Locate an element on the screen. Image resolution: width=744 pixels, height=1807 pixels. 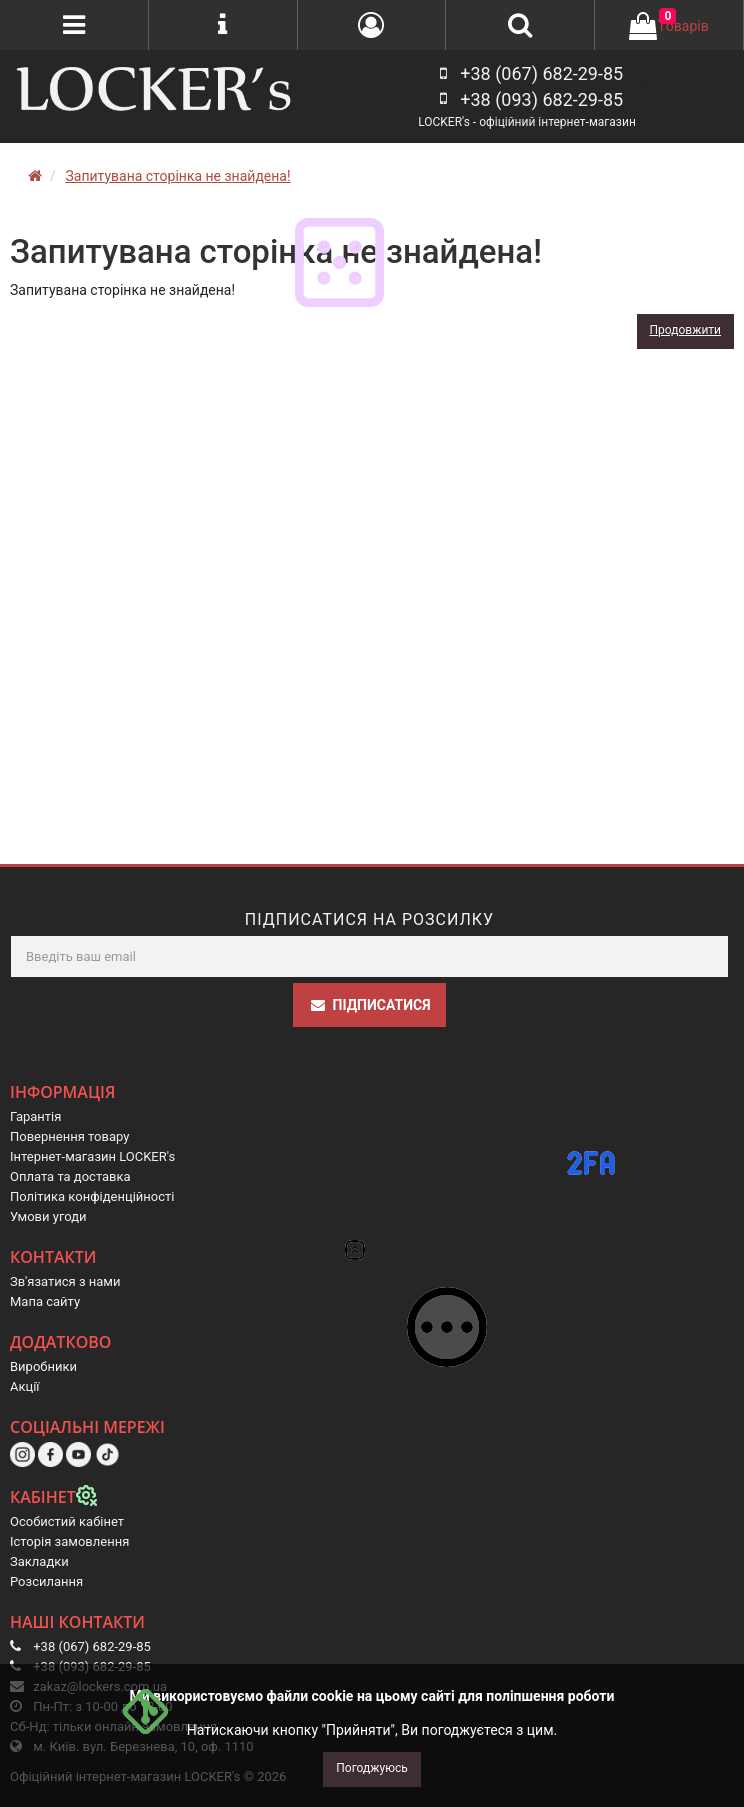
remove or delete a settings configuration is located at coordinates (86, 1495).